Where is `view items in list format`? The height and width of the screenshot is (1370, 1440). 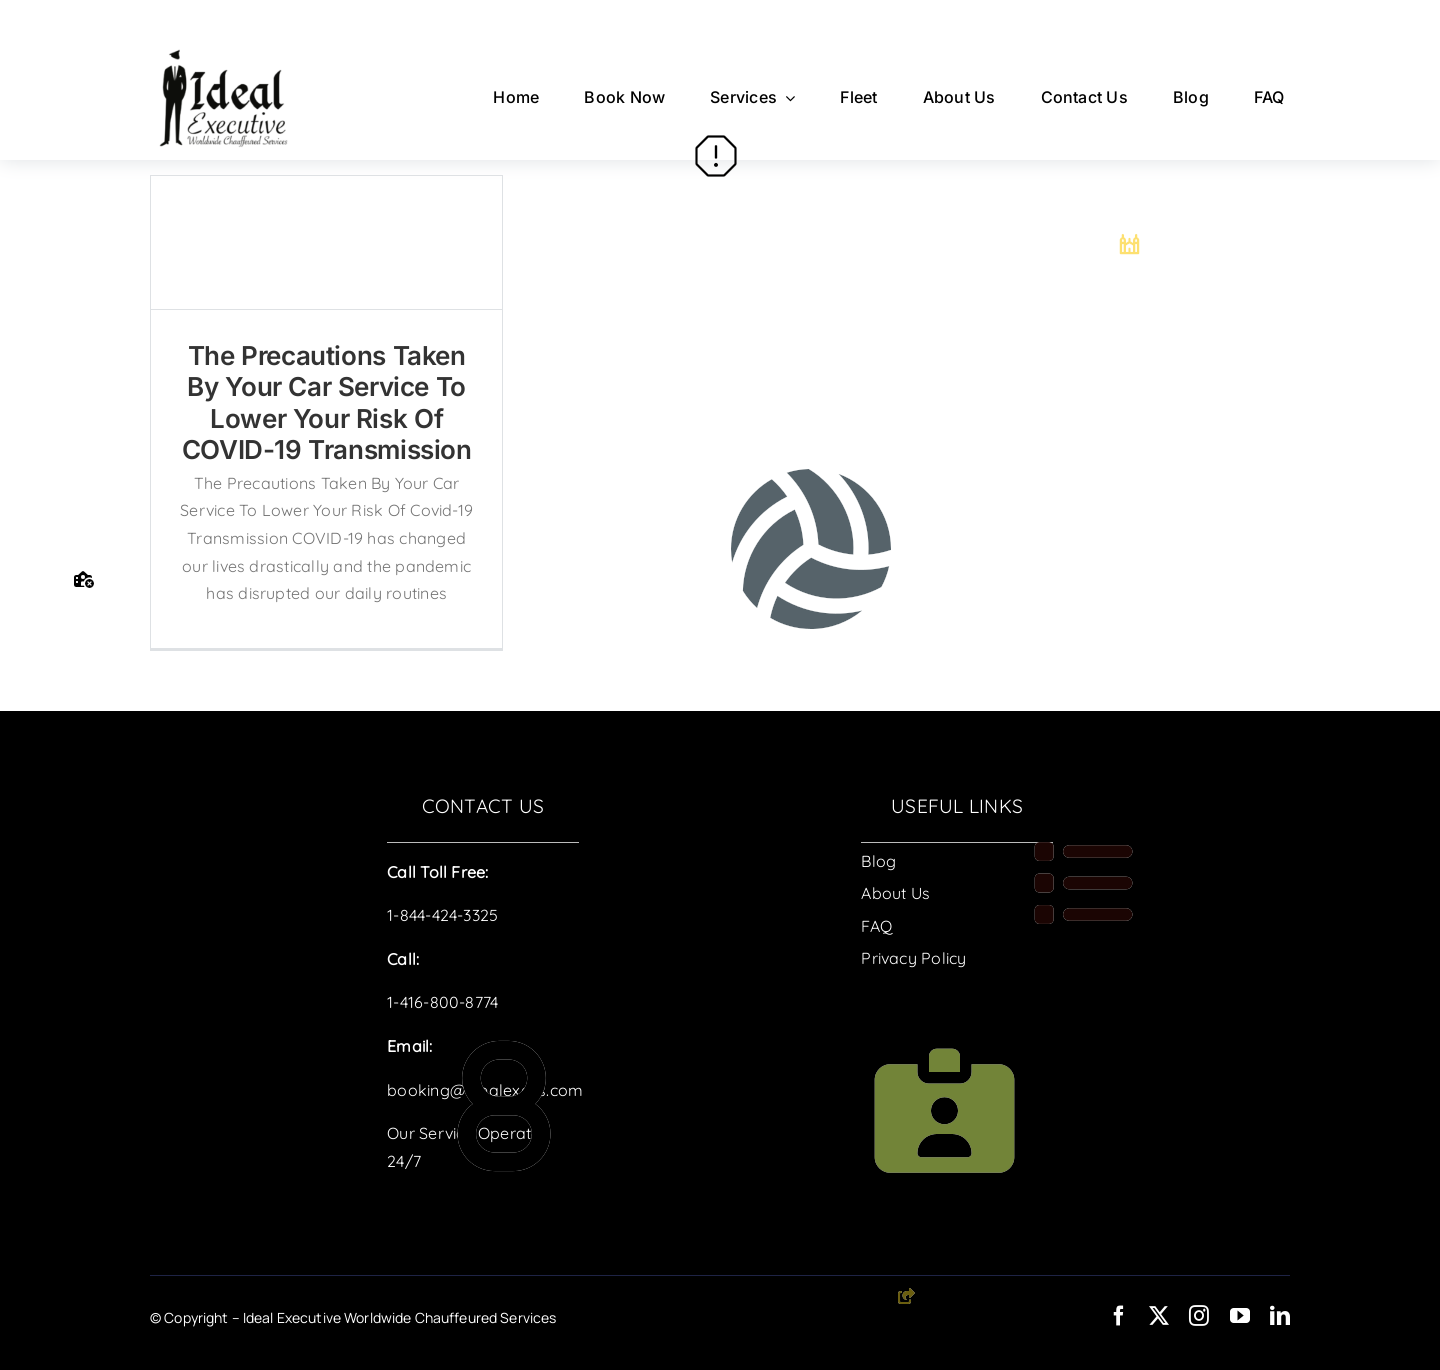
view items in list format is located at coordinates (1082, 883).